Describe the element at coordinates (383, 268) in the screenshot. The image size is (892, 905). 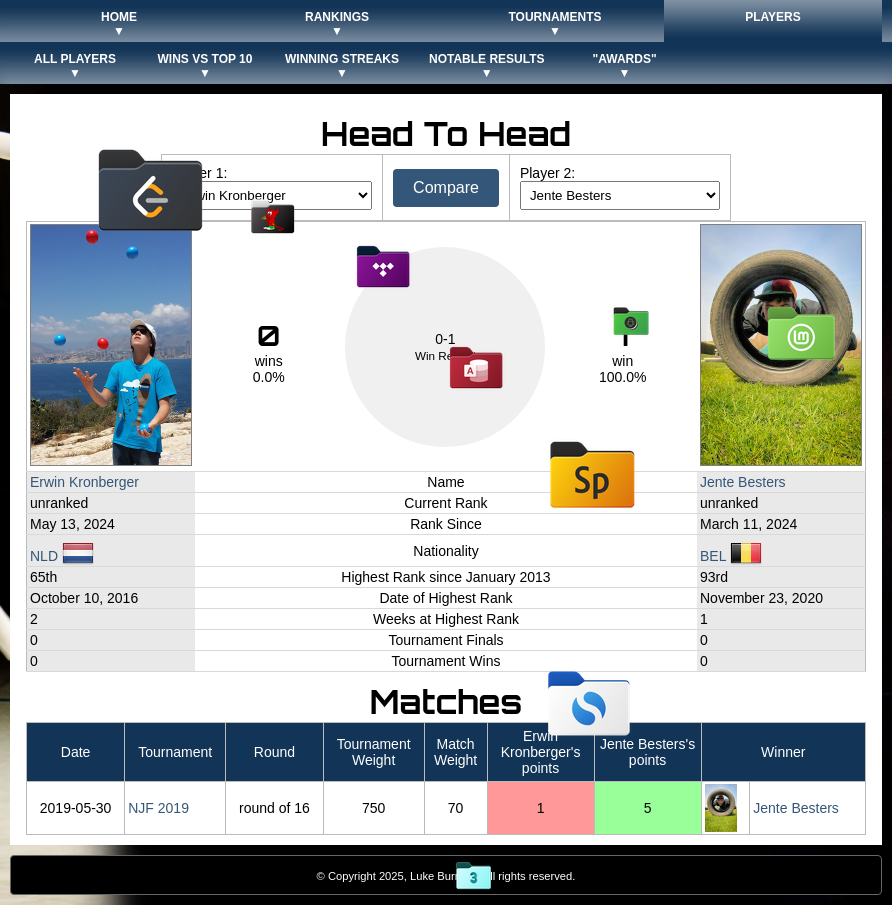
I see `open folder containing tidal music files` at that location.